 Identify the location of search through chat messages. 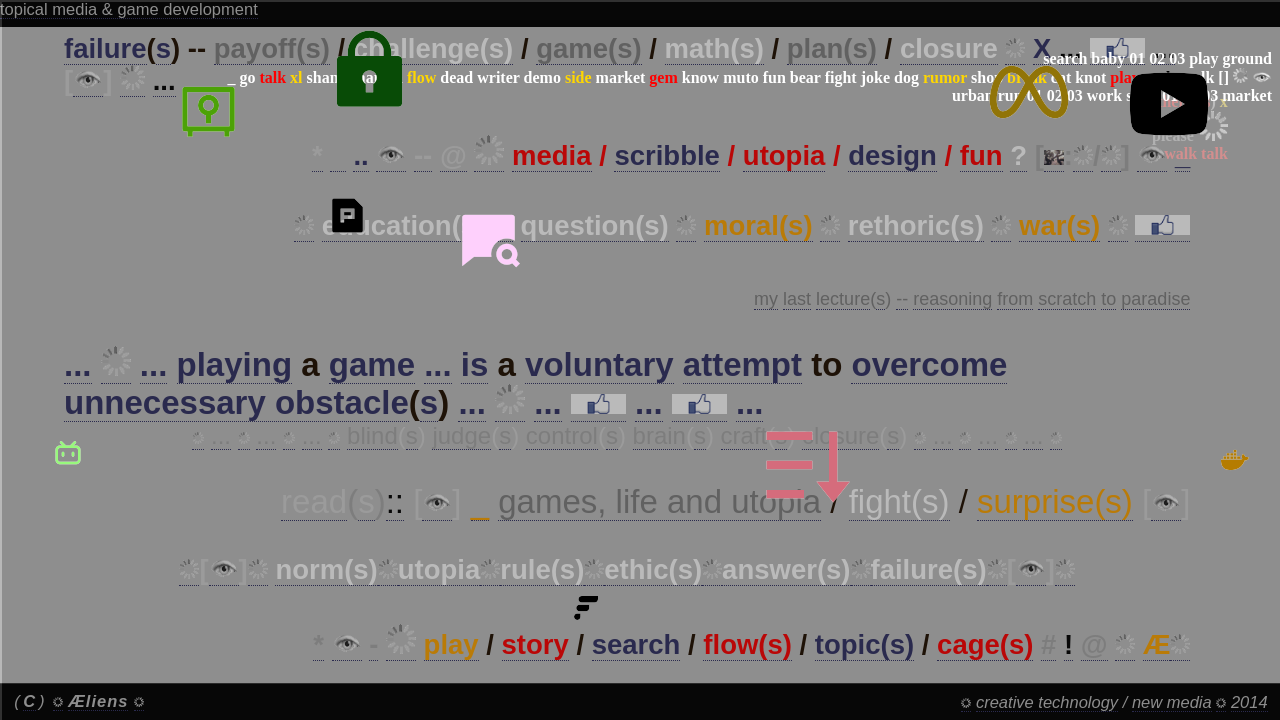
(488, 238).